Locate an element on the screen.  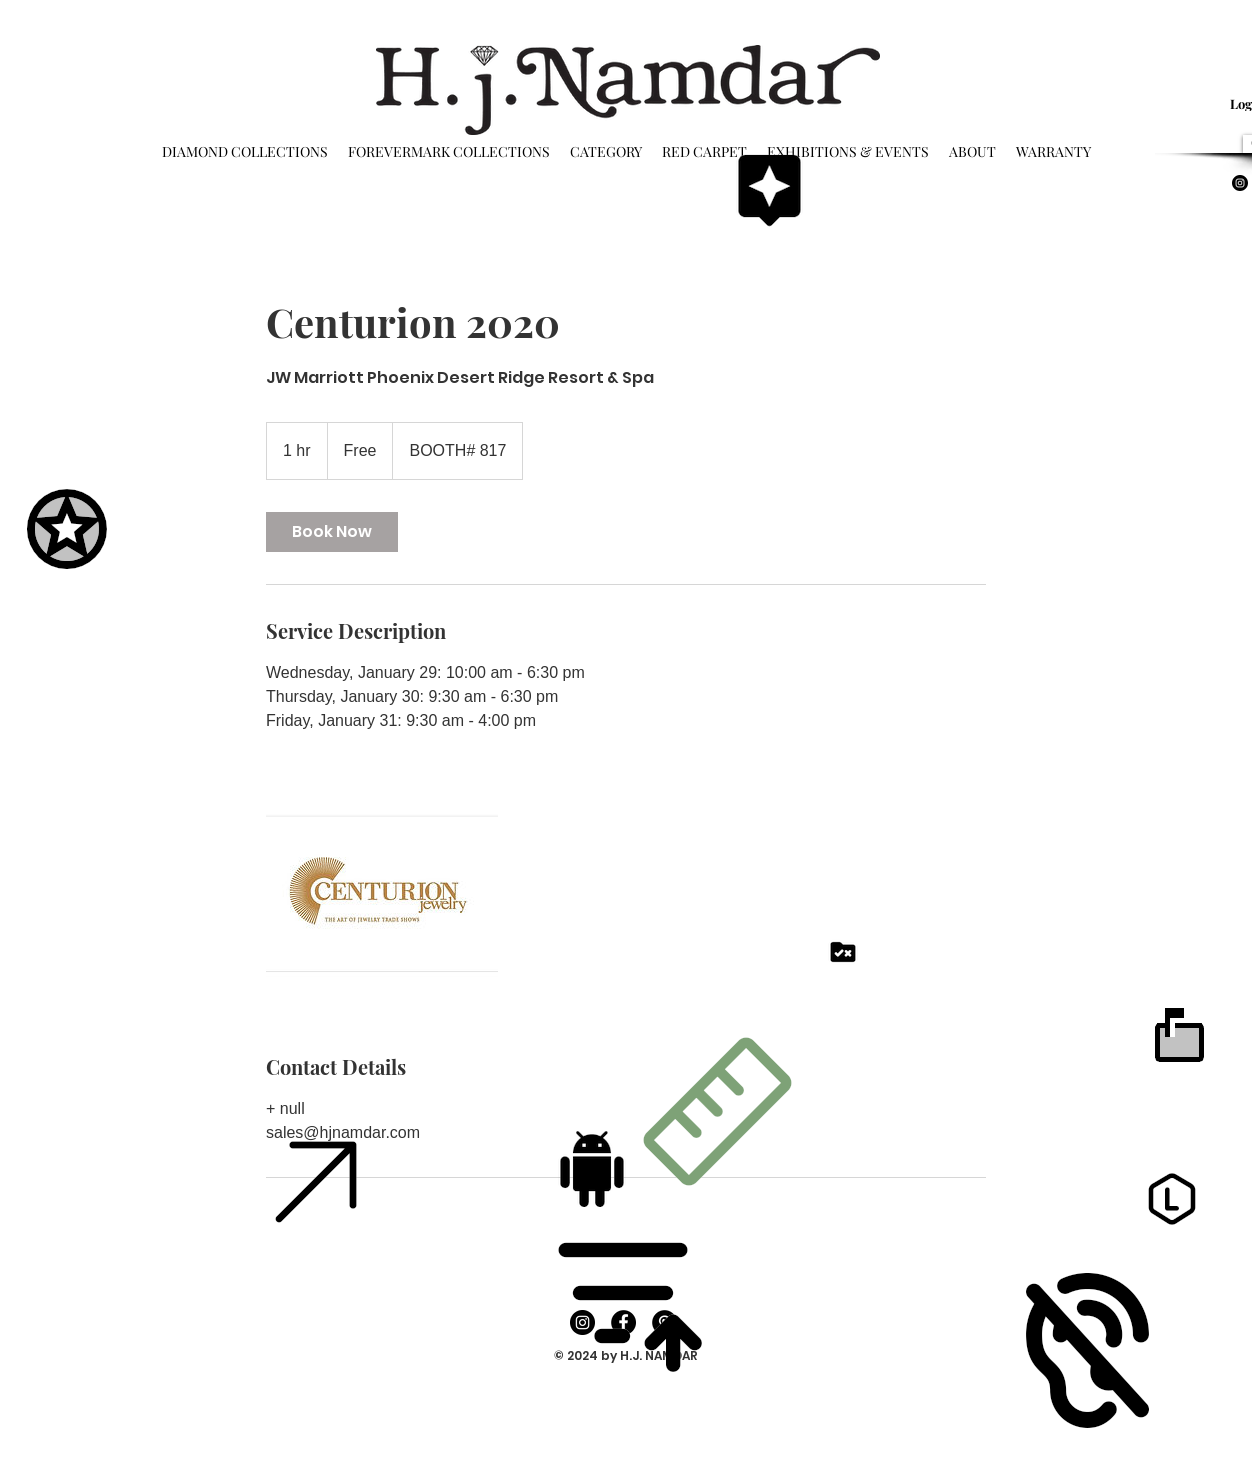
mute or disable audio listening is located at coordinates (1087, 1350).